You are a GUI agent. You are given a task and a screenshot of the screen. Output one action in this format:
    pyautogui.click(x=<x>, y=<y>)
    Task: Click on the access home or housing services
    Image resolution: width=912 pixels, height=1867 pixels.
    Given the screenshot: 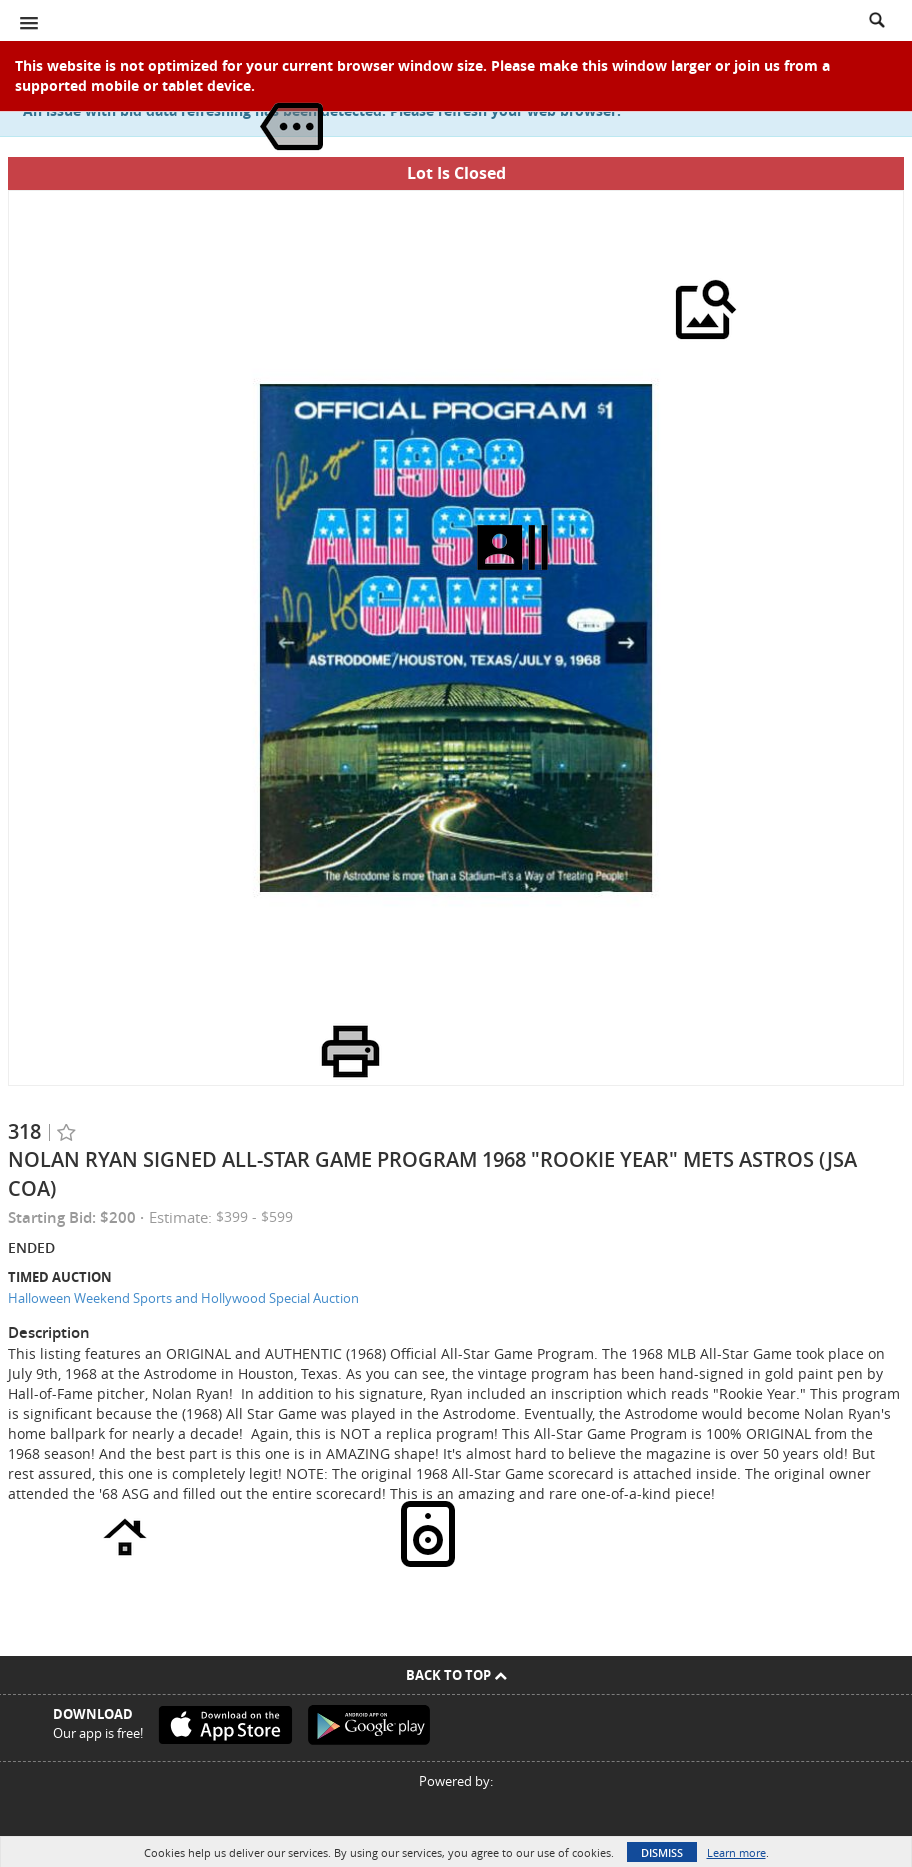 What is the action you would take?
    pyautogui.click(x=125, y=1538)
    